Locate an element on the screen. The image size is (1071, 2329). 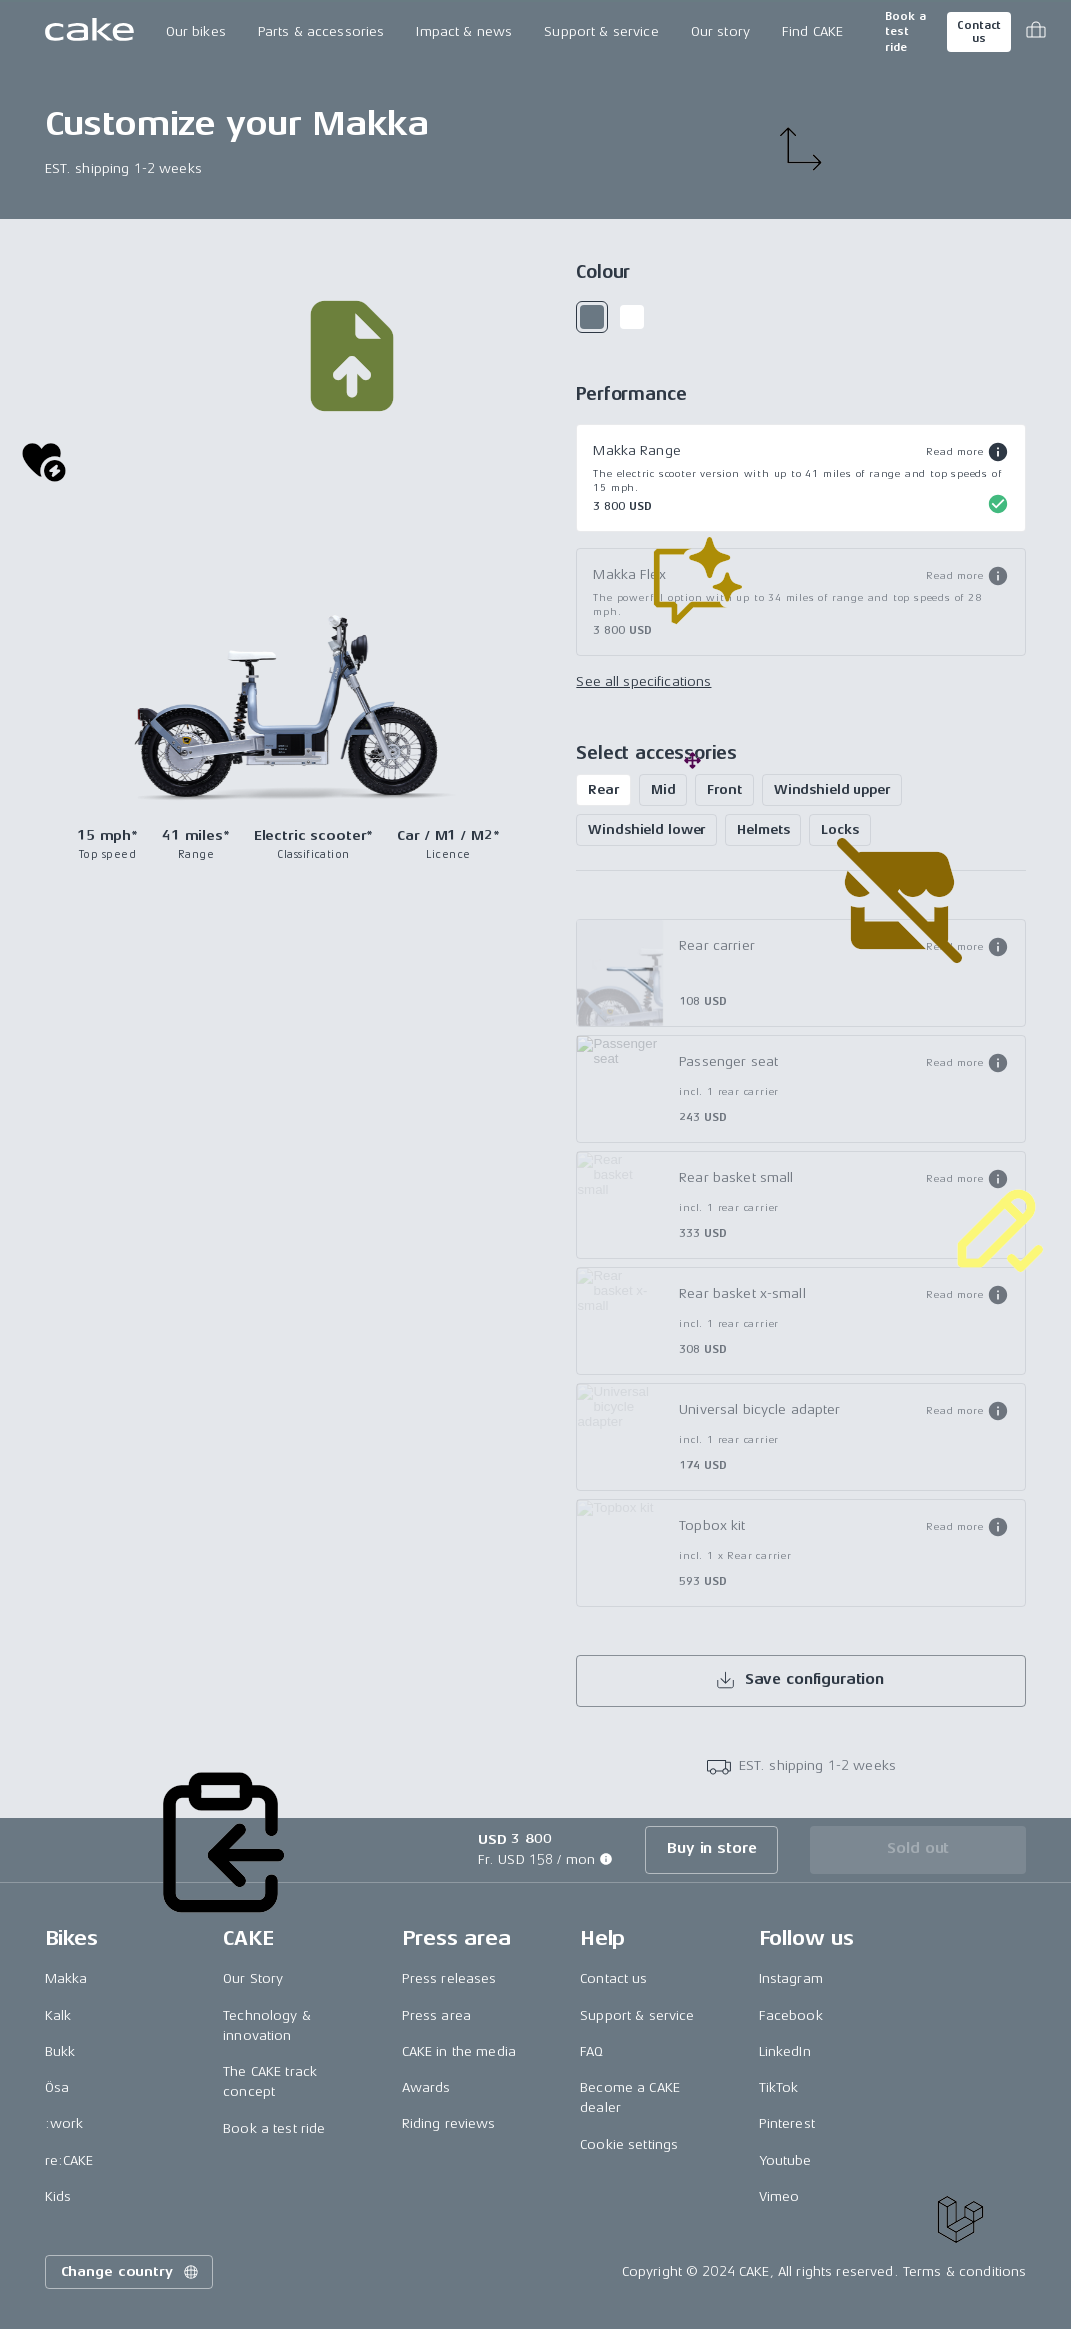
edit completed or saved successfully is located at coordinates (998, 1227).